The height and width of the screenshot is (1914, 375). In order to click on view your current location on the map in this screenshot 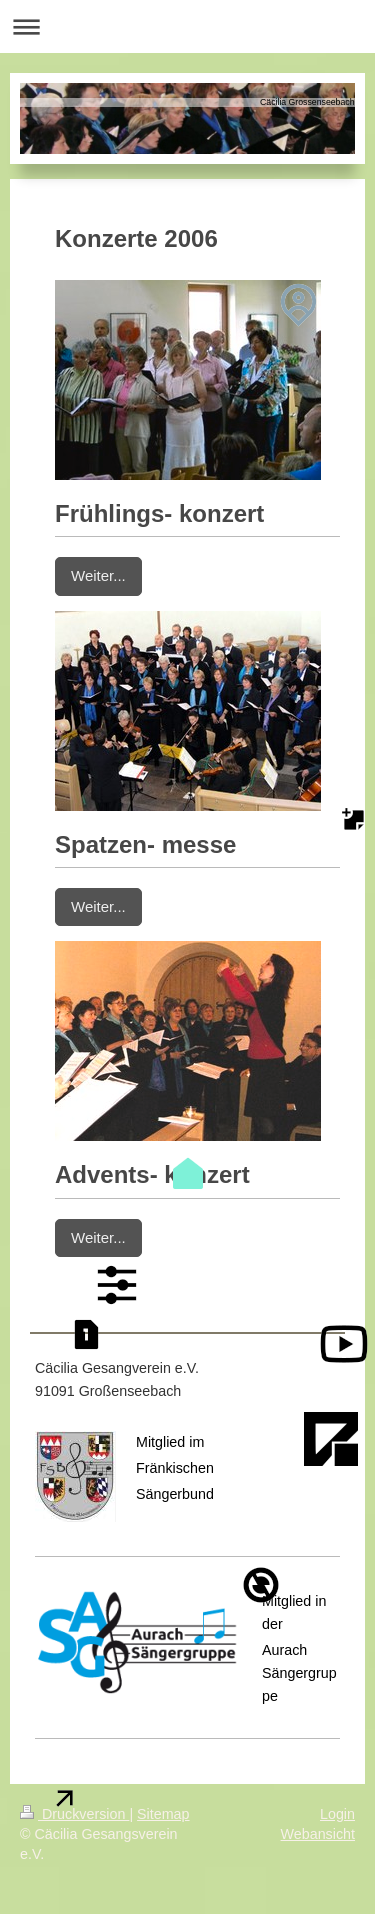, I will do `click(298, 303)`.